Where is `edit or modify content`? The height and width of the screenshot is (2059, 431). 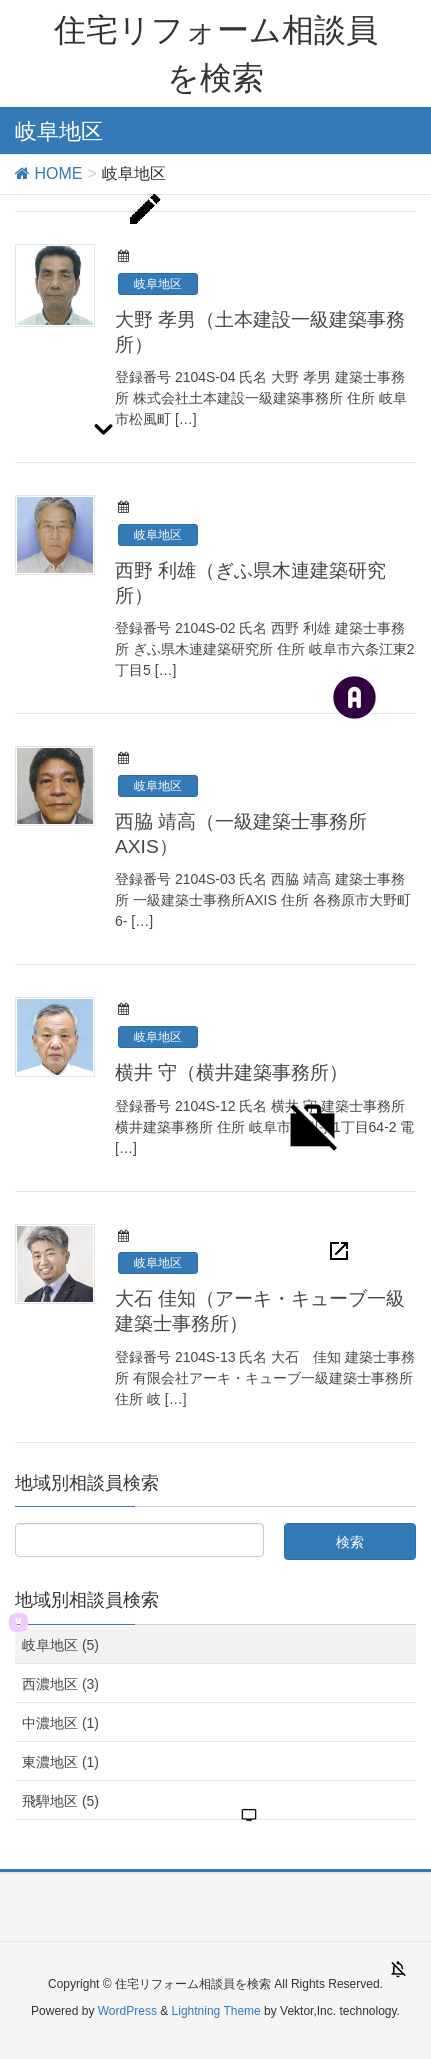 edit or modify content is located at coordinates (145, 209).